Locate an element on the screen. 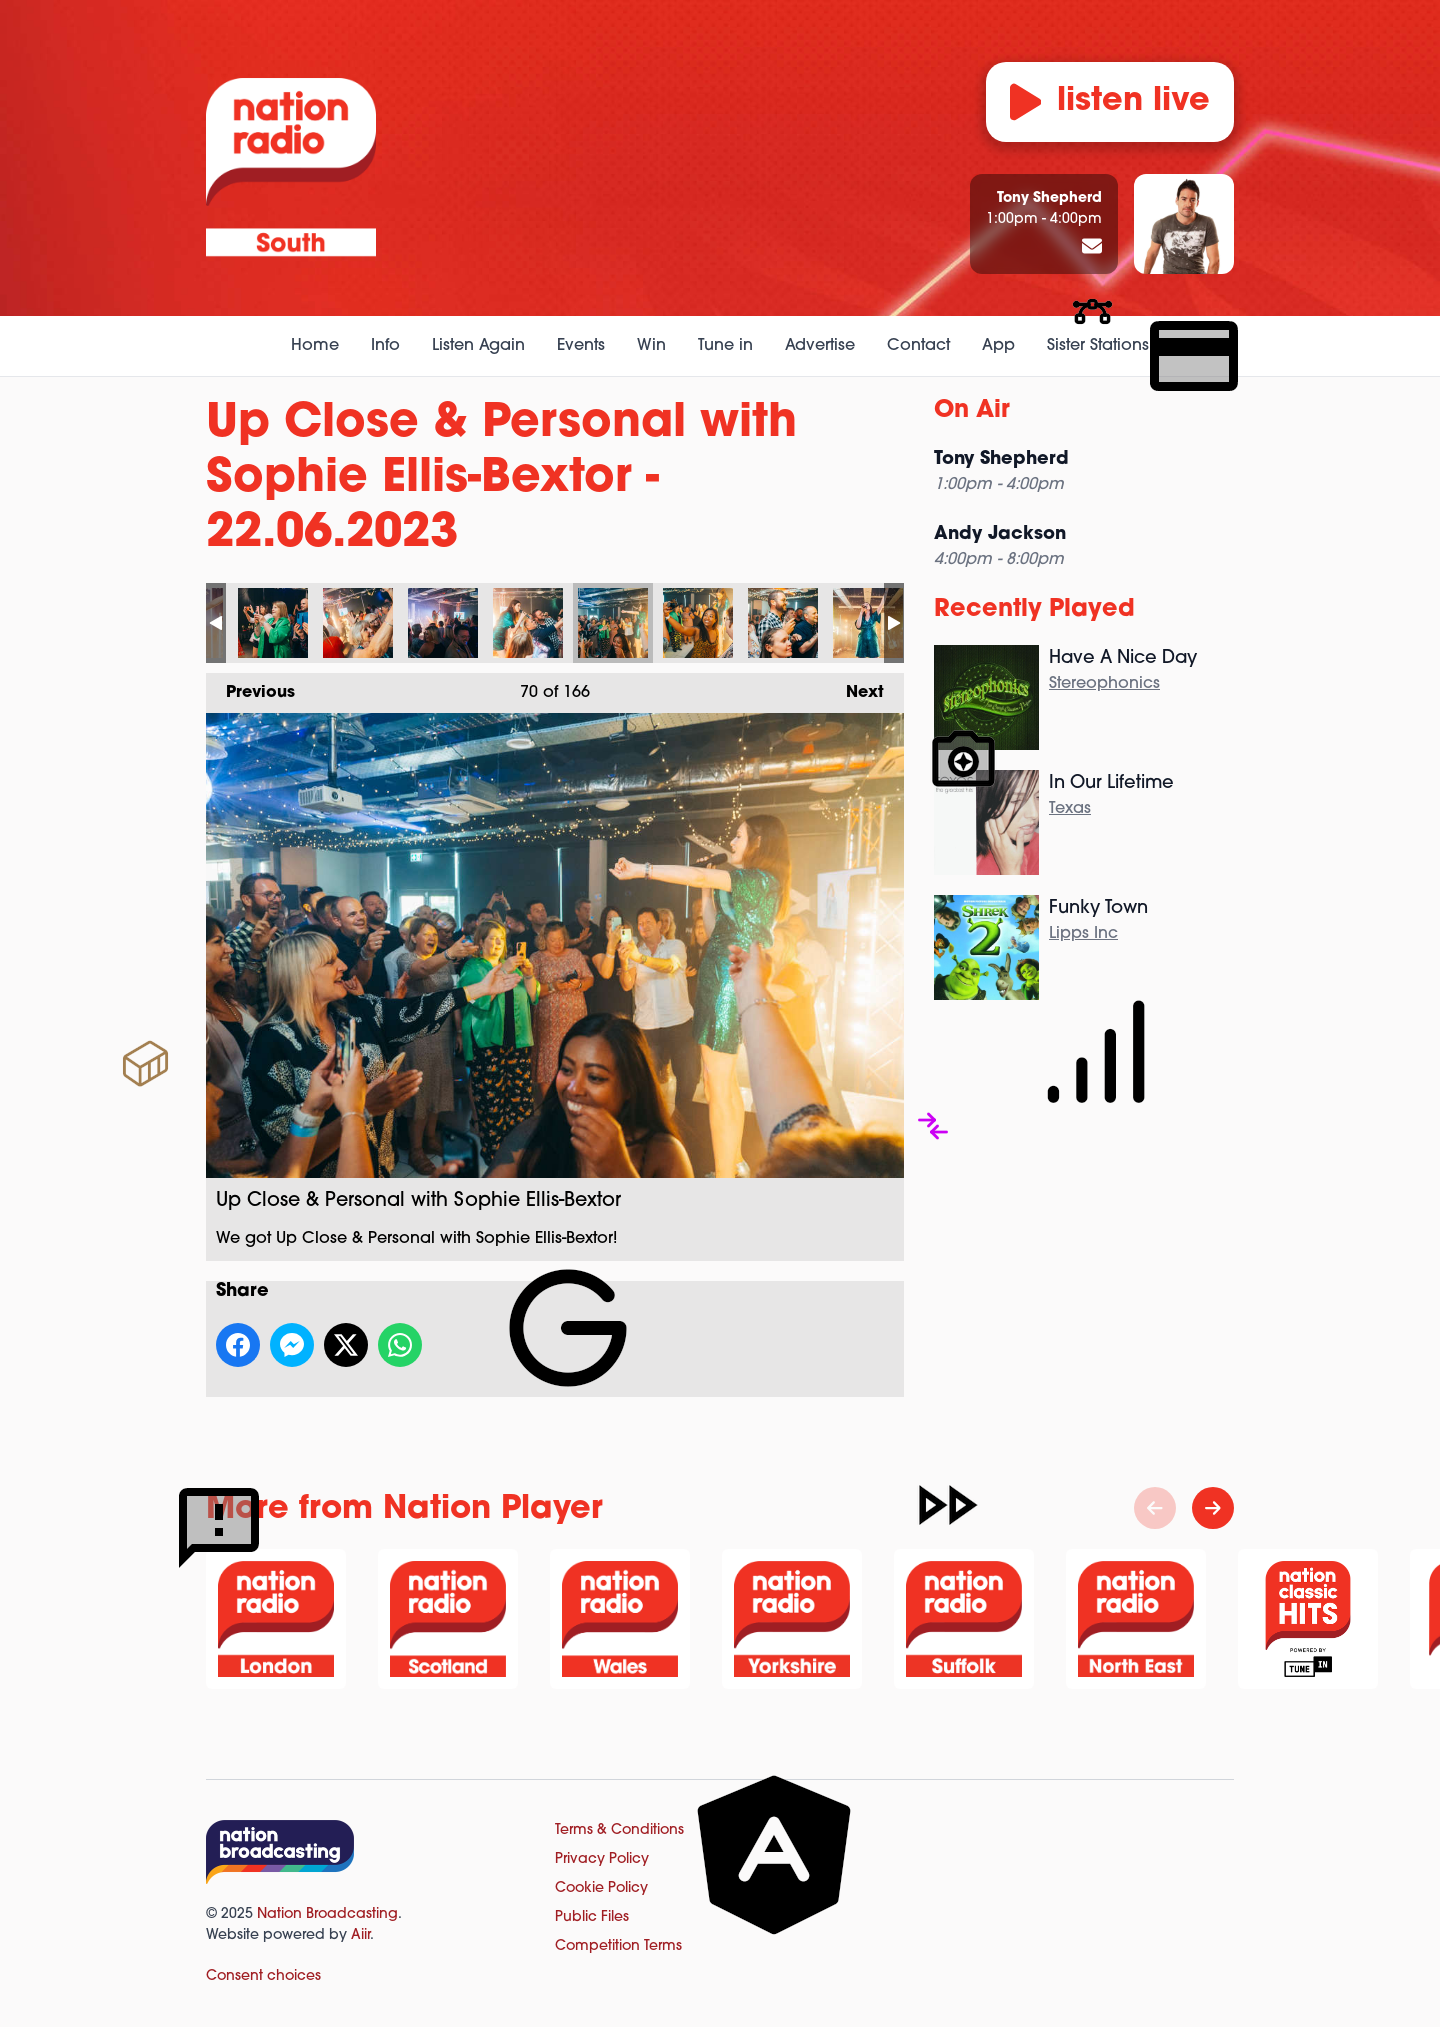  edit vector path with bezier curve handles is located at coordinates (1092, 311).